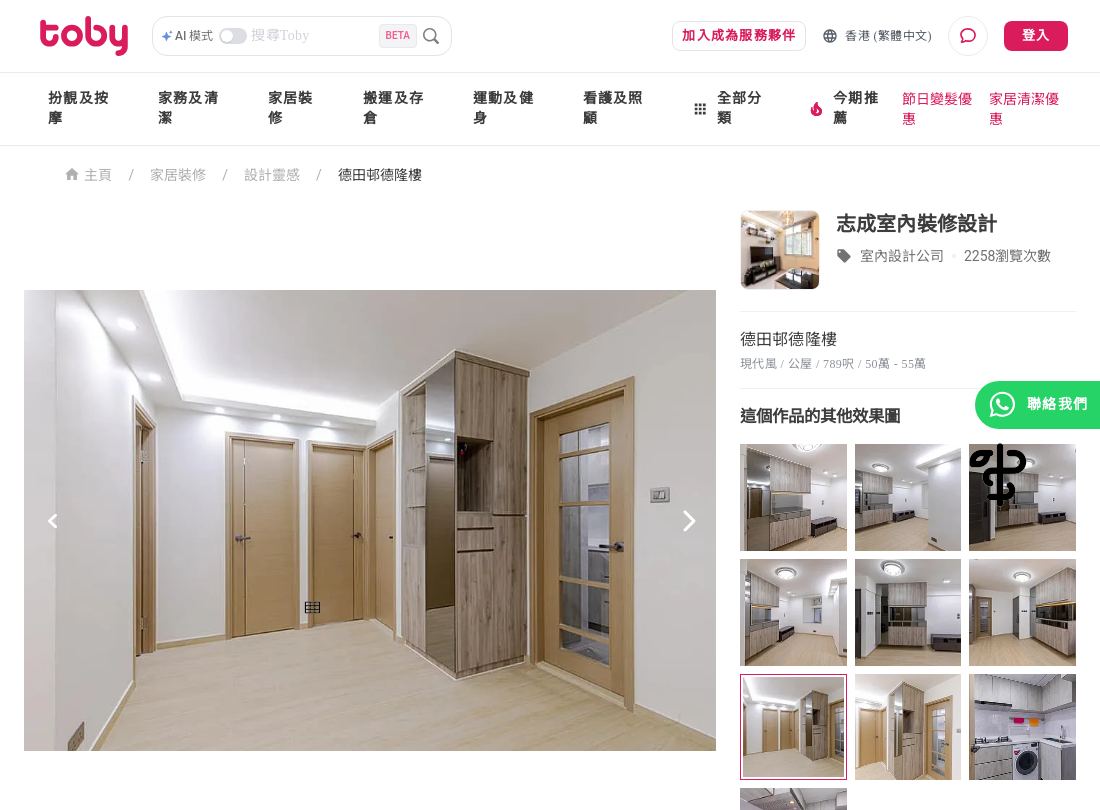 Image resolution: width=1100 pixels, height=810 pixels. I want to click on view all apps or menu options, so click(312, 607).